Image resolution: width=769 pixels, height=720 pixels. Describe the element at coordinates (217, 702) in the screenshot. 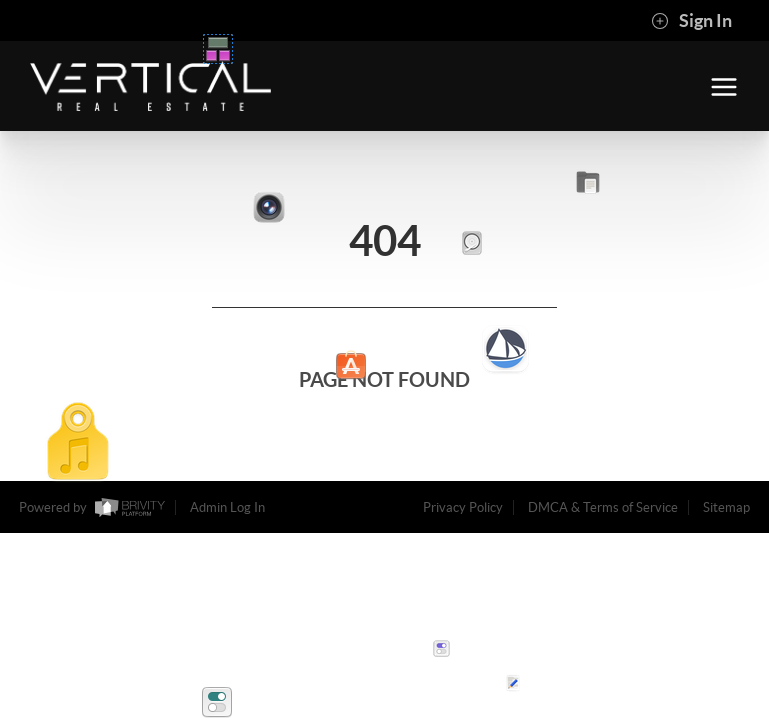

I see `open desktop preferences or settings` at that location.